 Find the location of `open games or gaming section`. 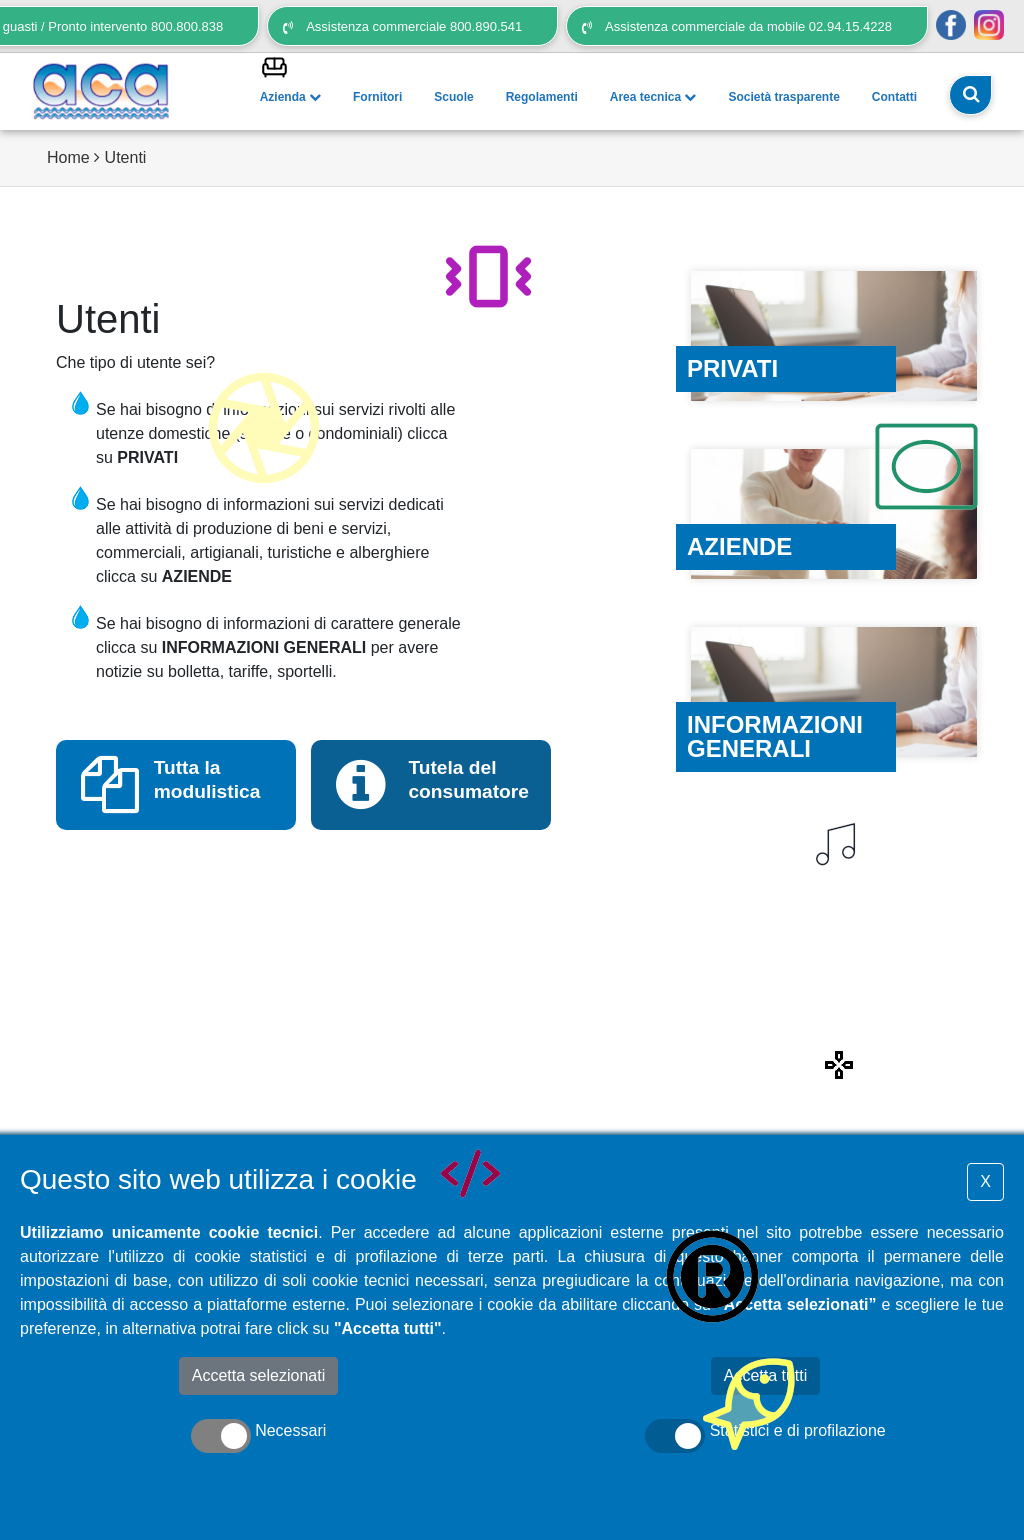

open games or gaming section is located at coordinates (839, 1065).